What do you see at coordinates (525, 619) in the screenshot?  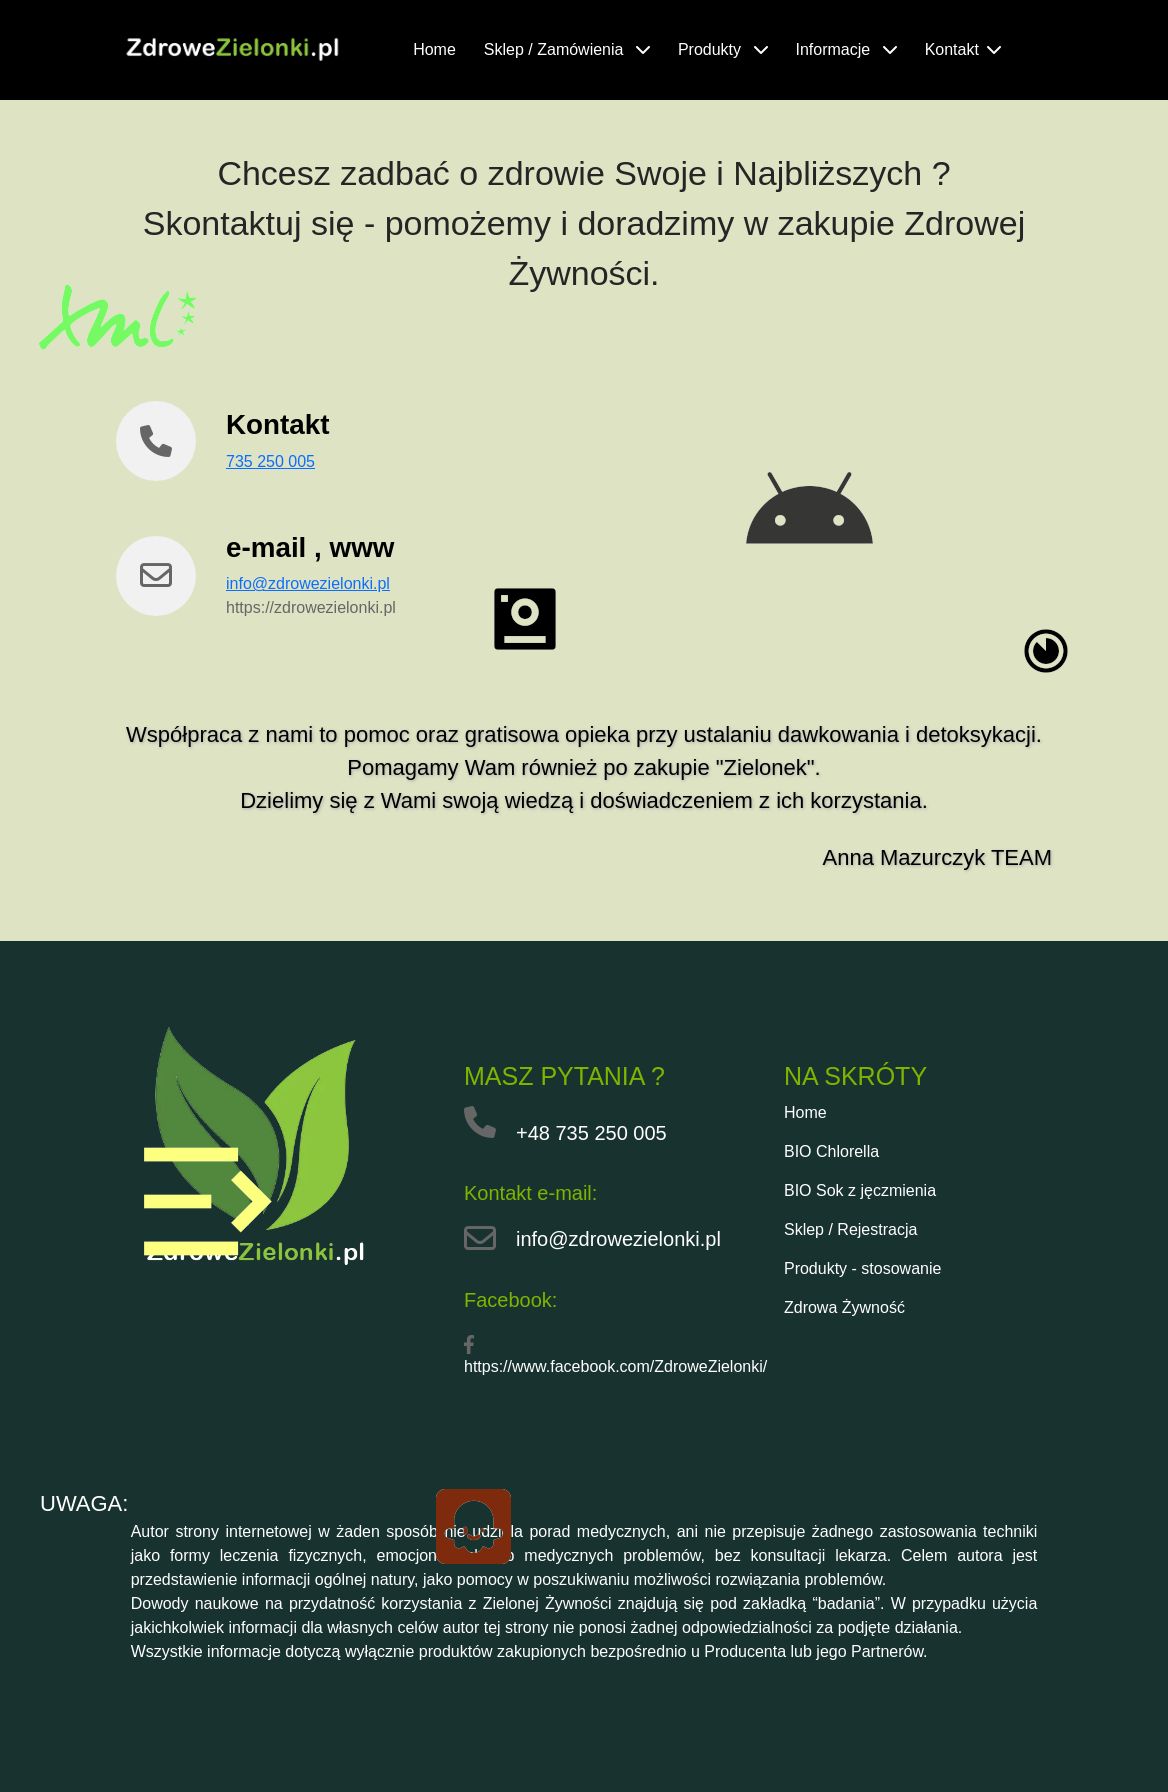 I see `access polaroid or instant camera features` at bounding box center [525, 619].